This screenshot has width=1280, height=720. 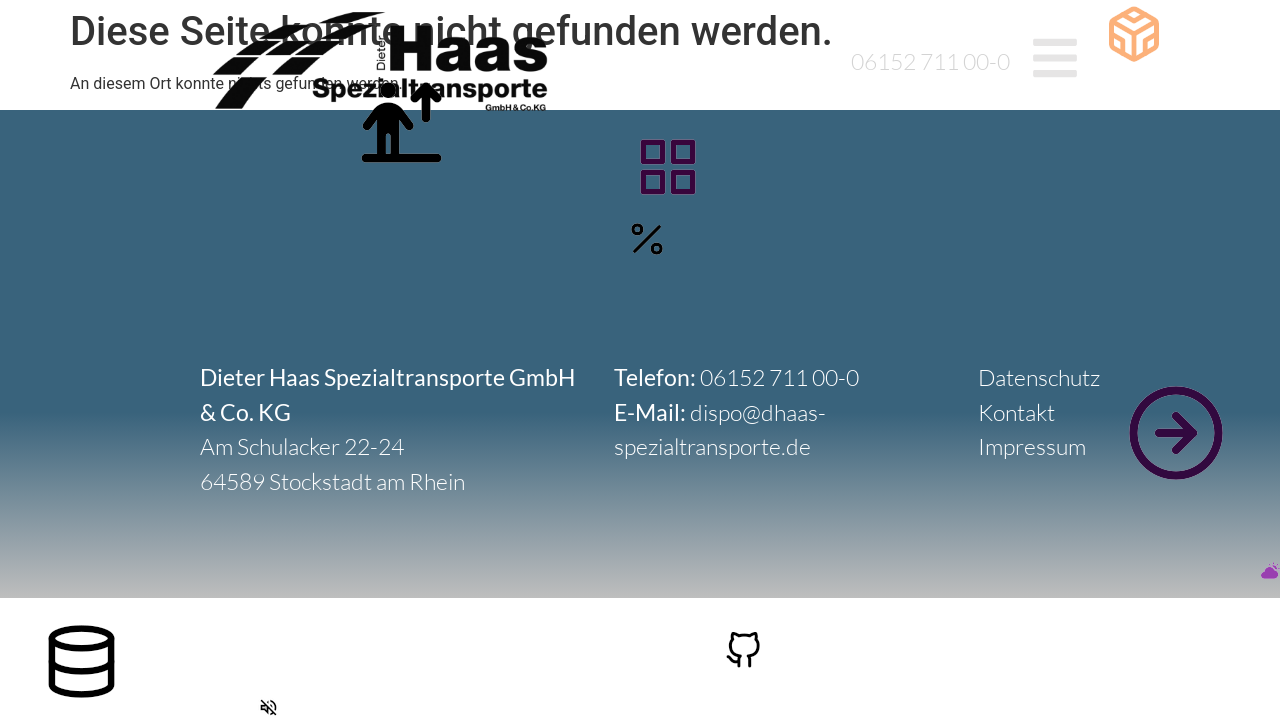 I want to click on view items in grid layout, so click(x=668, y=167).